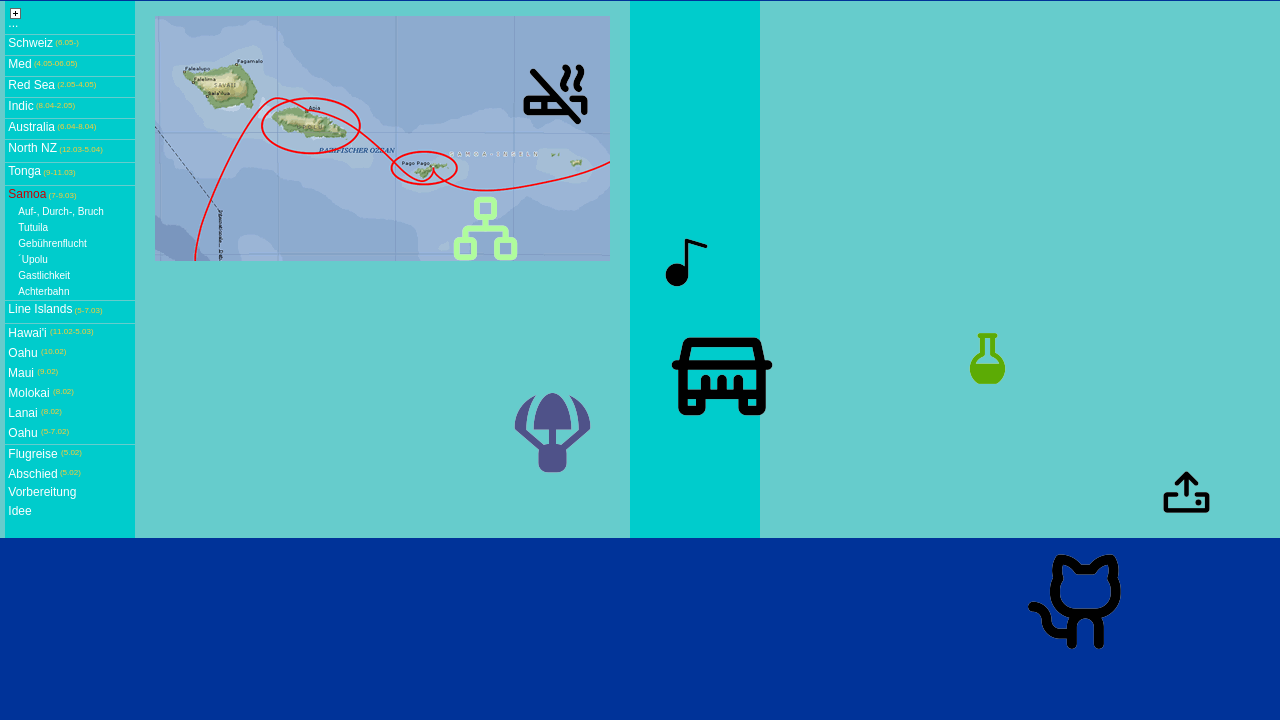 The width and height of the screenshot is (1280, 720). What do you see at coordinates (552, 434) in the screenshot?
I see `request an airdrop or supply delivery` at bounding box center [552, 434].